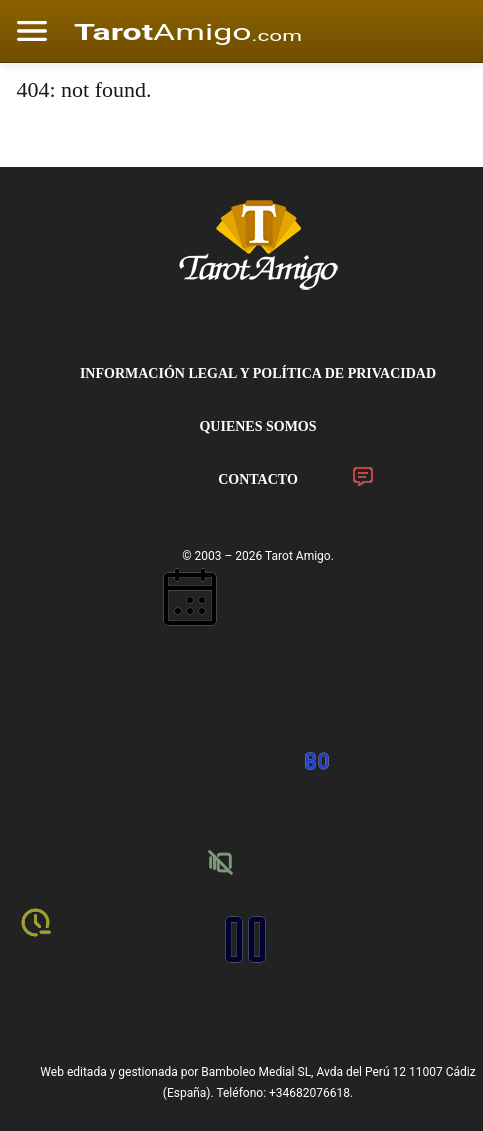 This screenshot has height=1131, width=483. I want to click on view calendar events, so click(190, 599).